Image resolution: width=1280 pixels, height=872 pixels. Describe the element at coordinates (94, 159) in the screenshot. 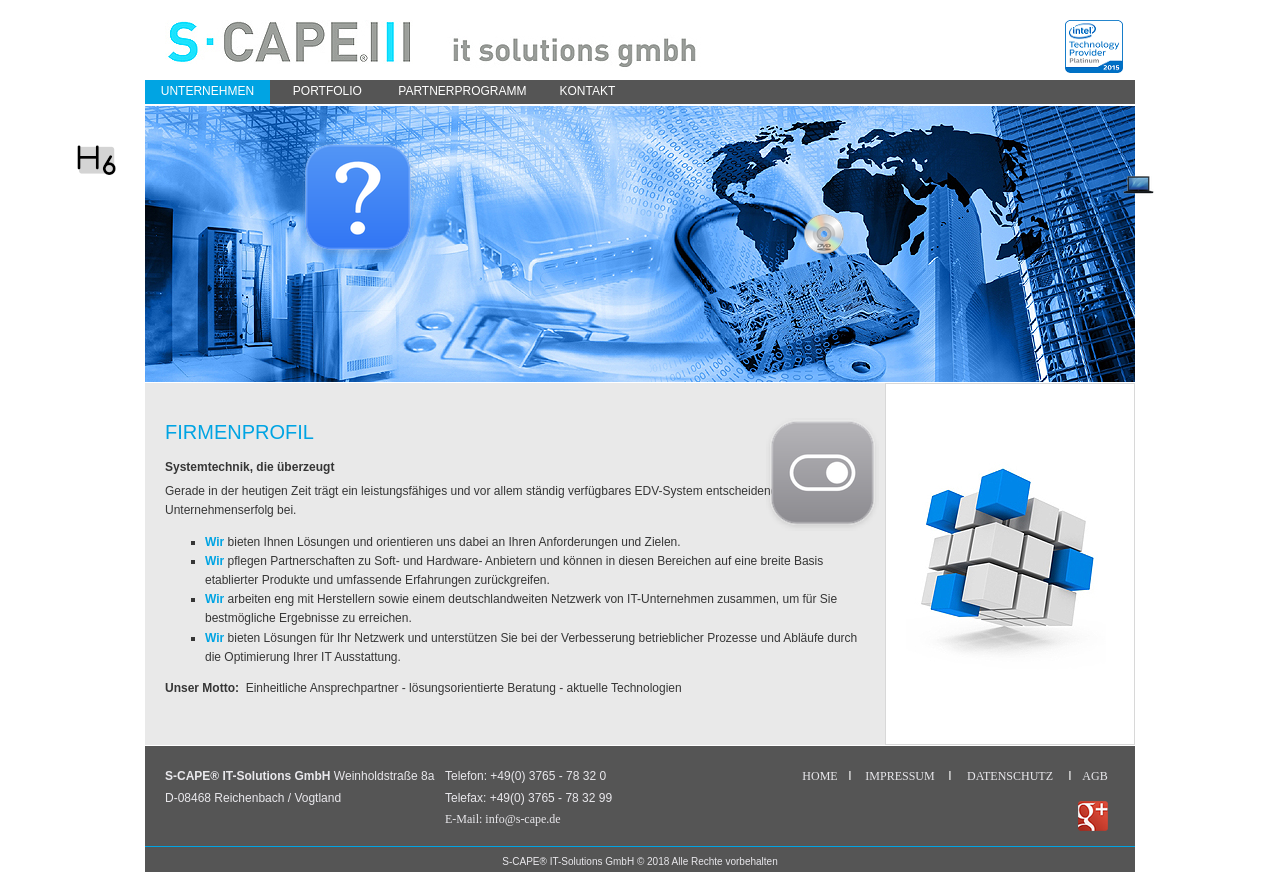

I see `format text as heading level 6` at that location.